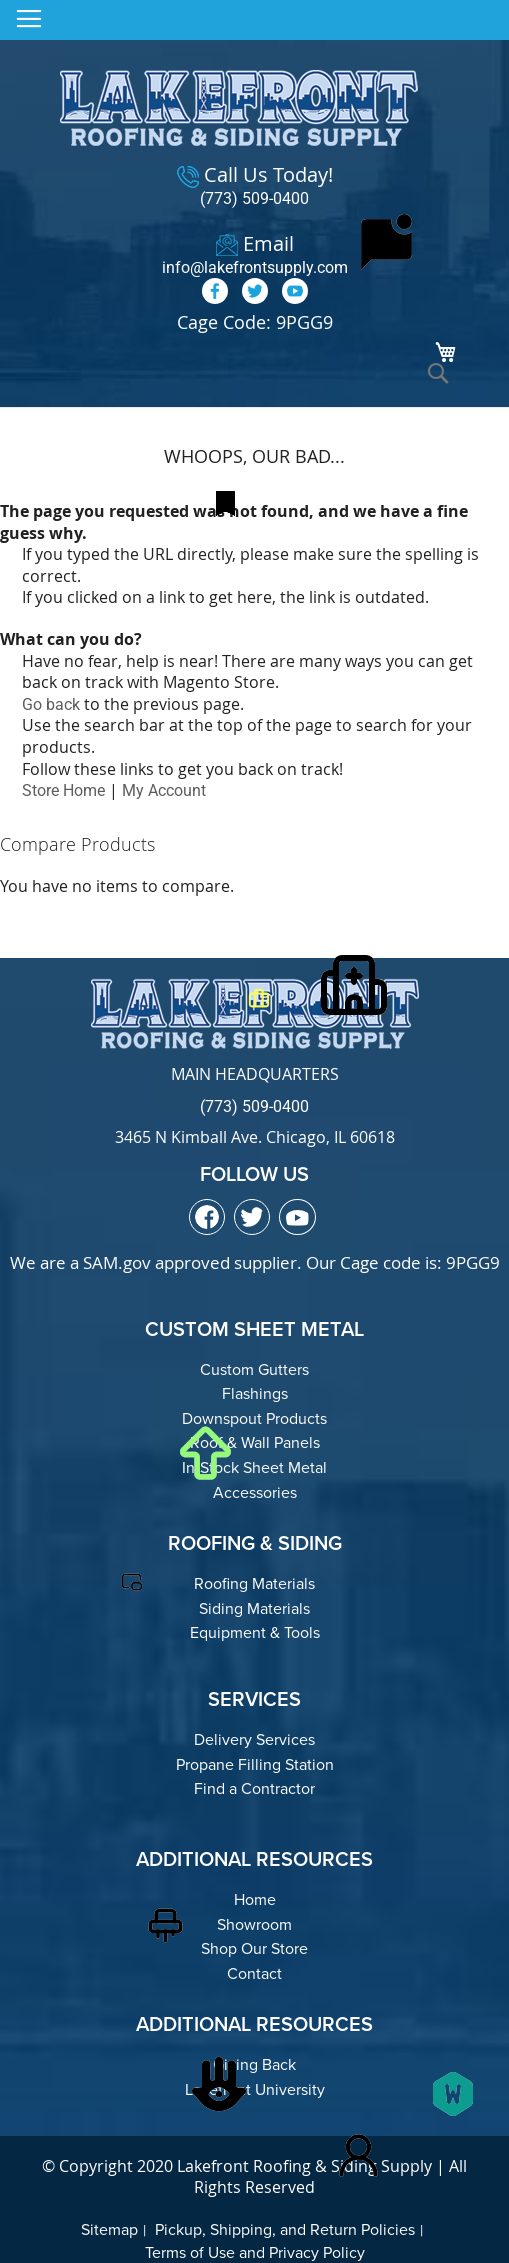  Describe the element at coordinates (225, 503) in the screenshot. I see `bookmark this item` at that location.